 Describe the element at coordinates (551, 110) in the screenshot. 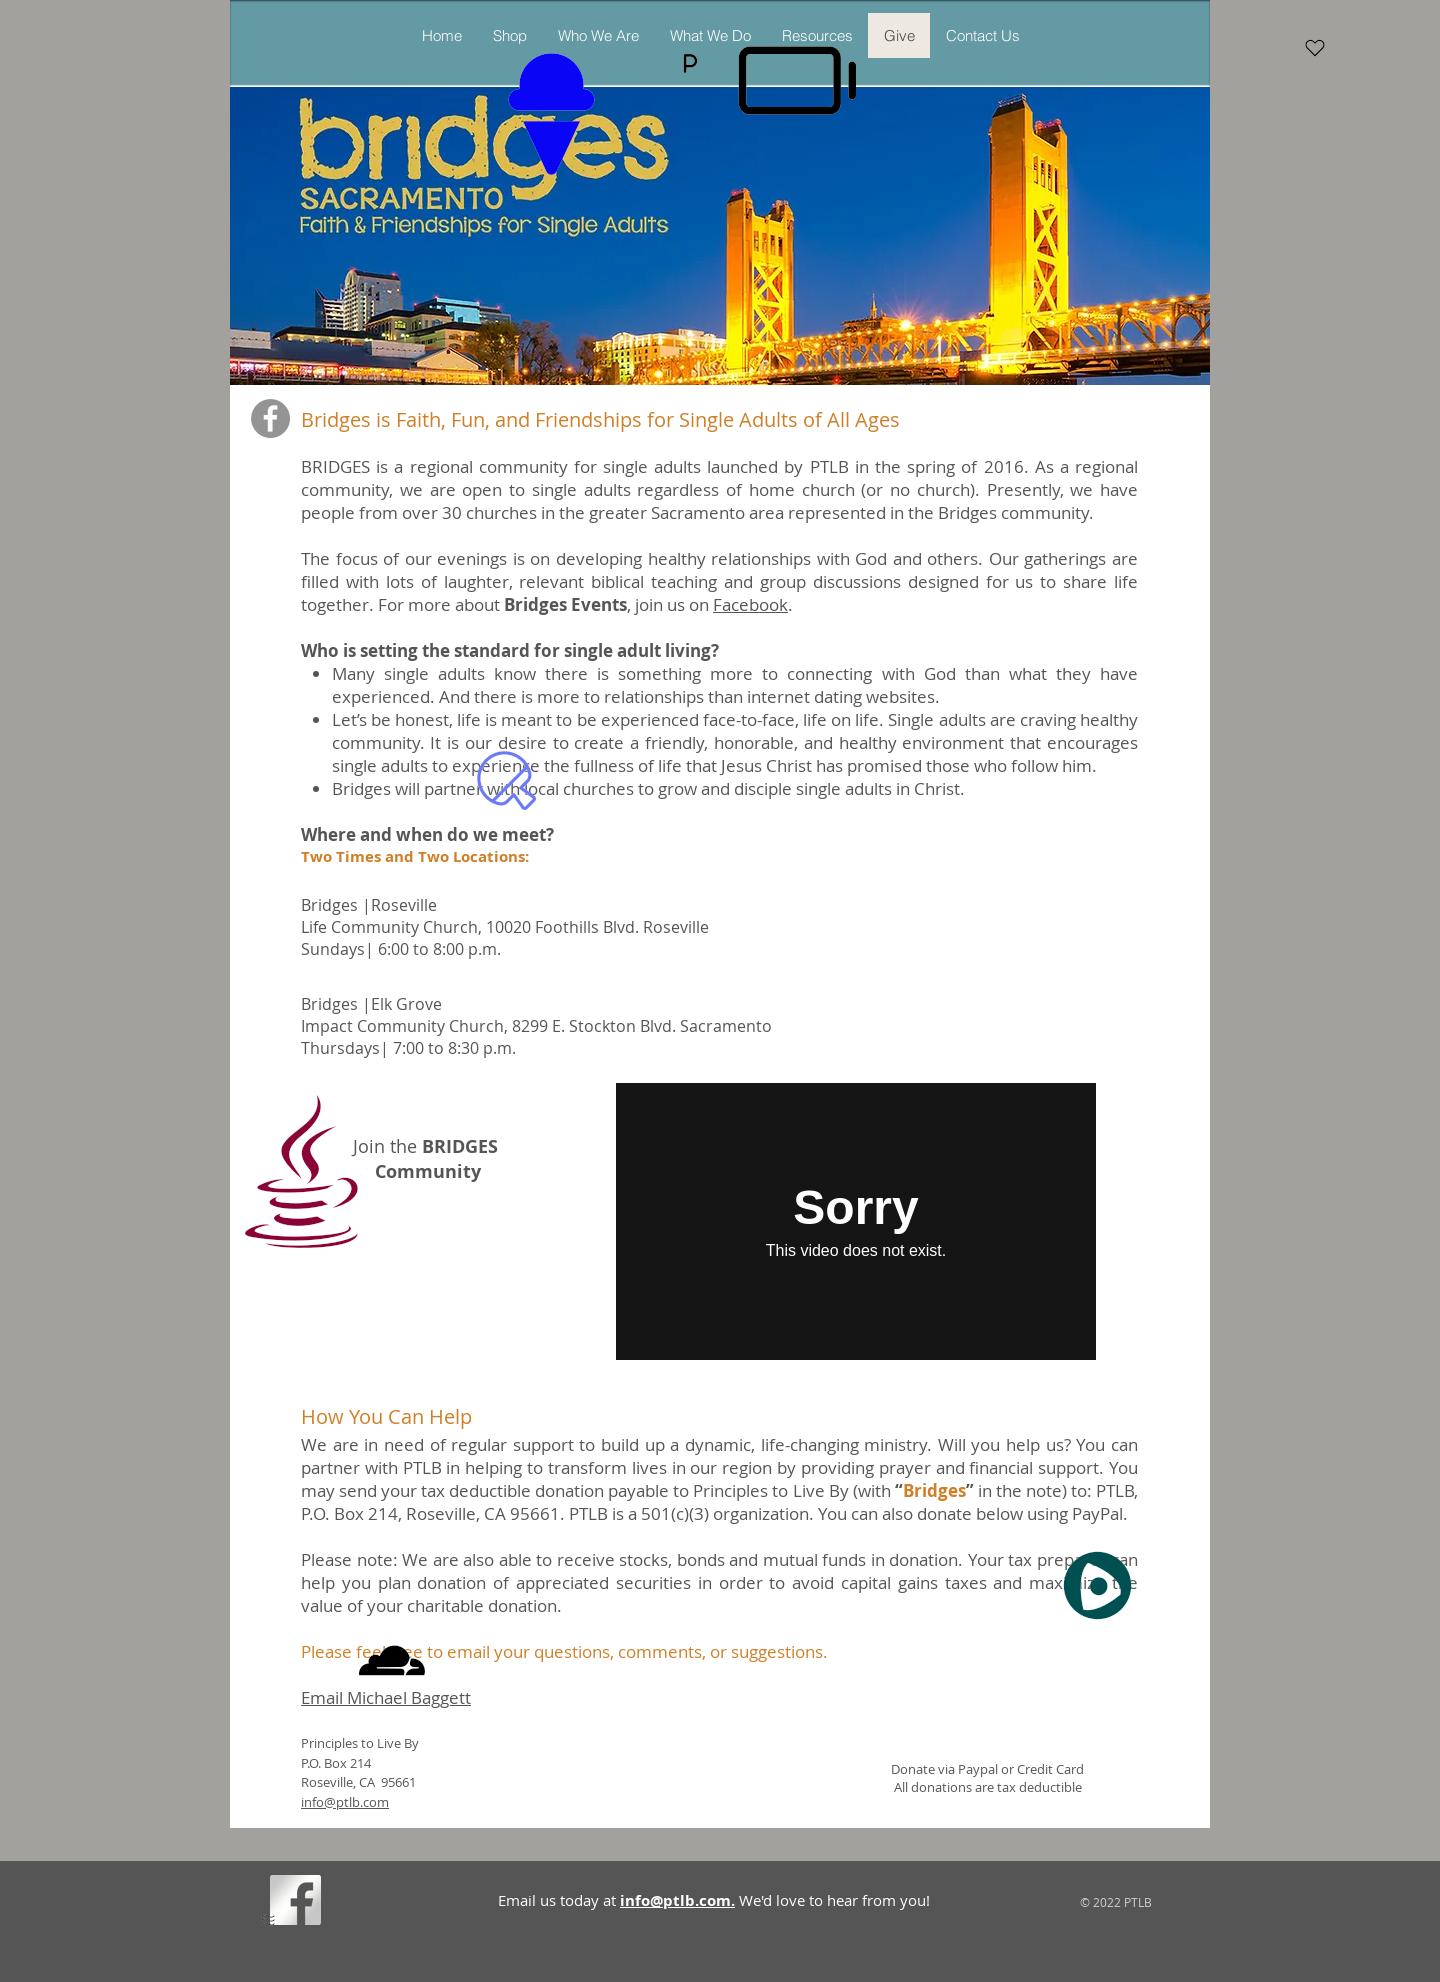

I see `browse dessert or ice cream options` at that location.